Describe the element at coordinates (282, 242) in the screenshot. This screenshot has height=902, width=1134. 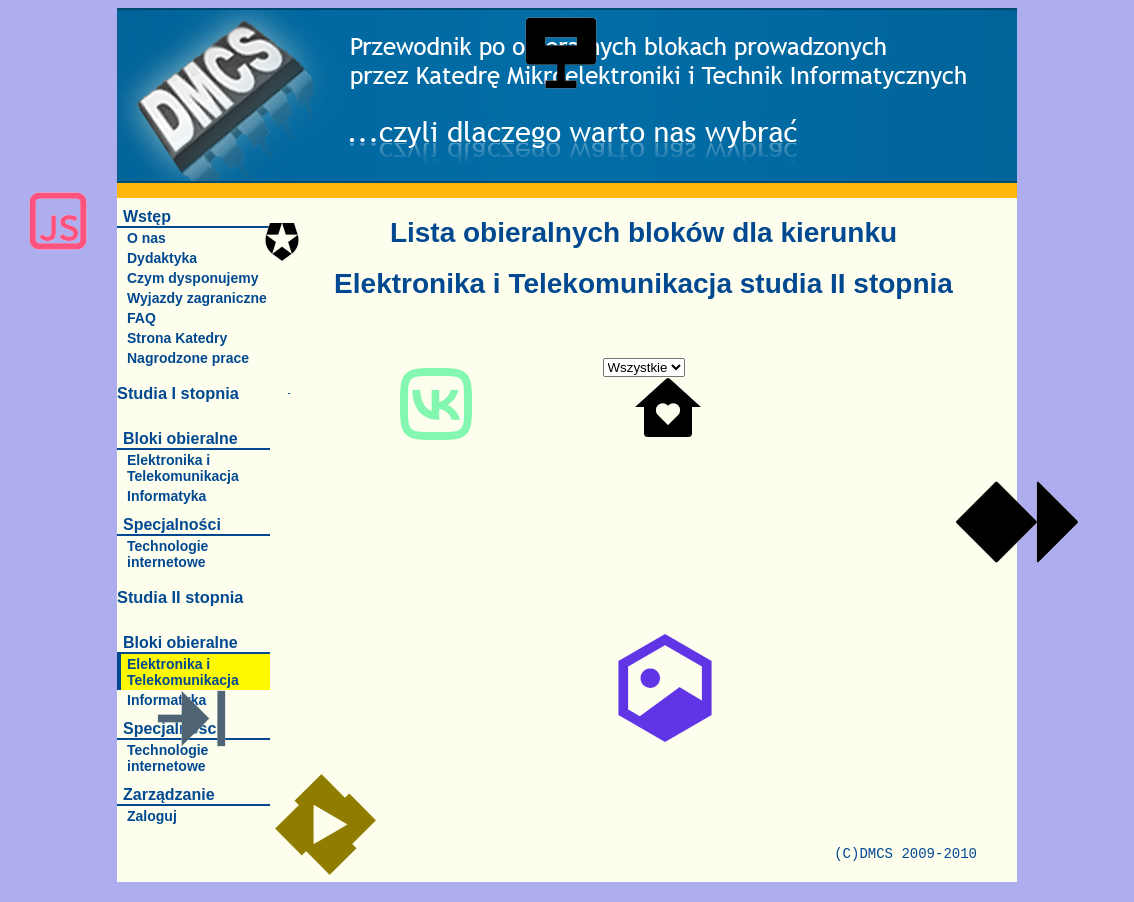
I see `Auth0 identity and authentication service logo` at that location.